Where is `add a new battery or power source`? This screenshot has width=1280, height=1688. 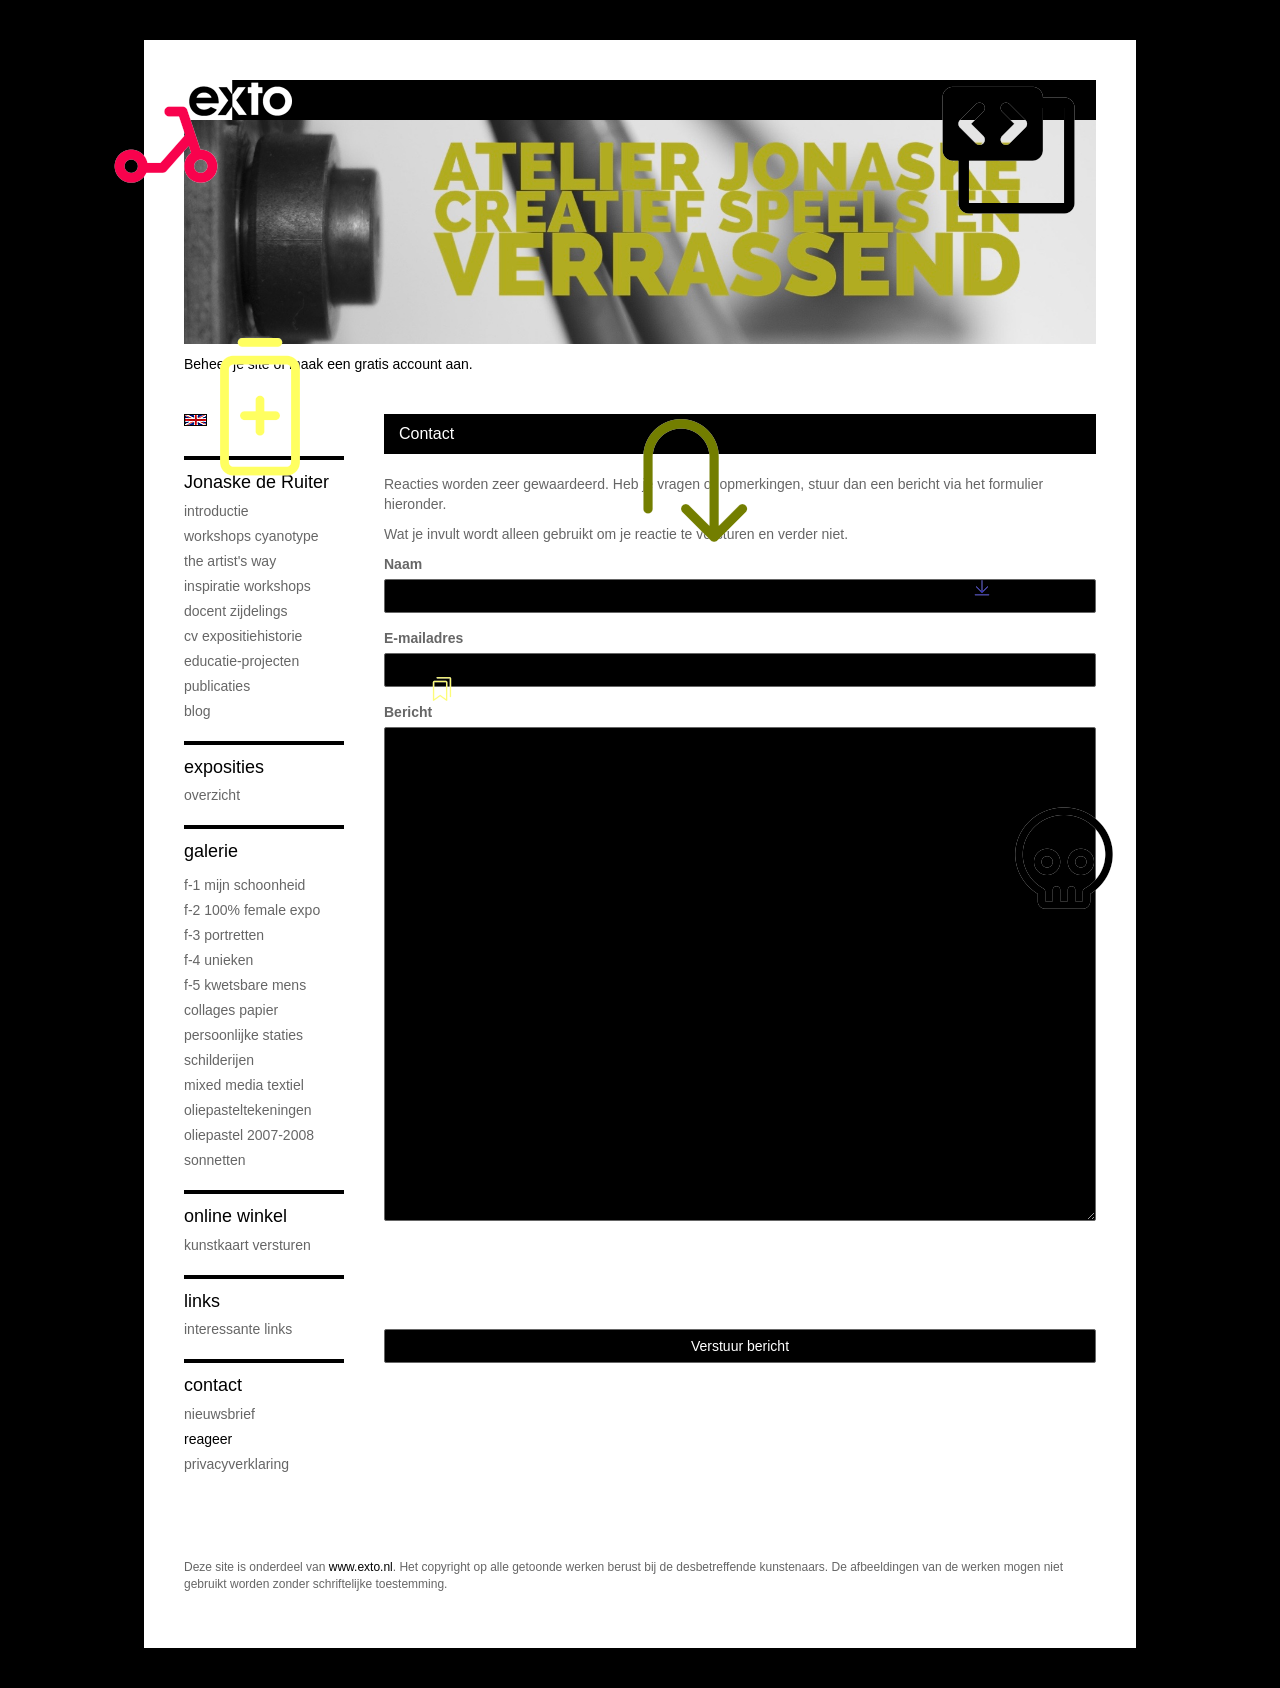
add a new battery or power source is located at coordinates (260, 409).